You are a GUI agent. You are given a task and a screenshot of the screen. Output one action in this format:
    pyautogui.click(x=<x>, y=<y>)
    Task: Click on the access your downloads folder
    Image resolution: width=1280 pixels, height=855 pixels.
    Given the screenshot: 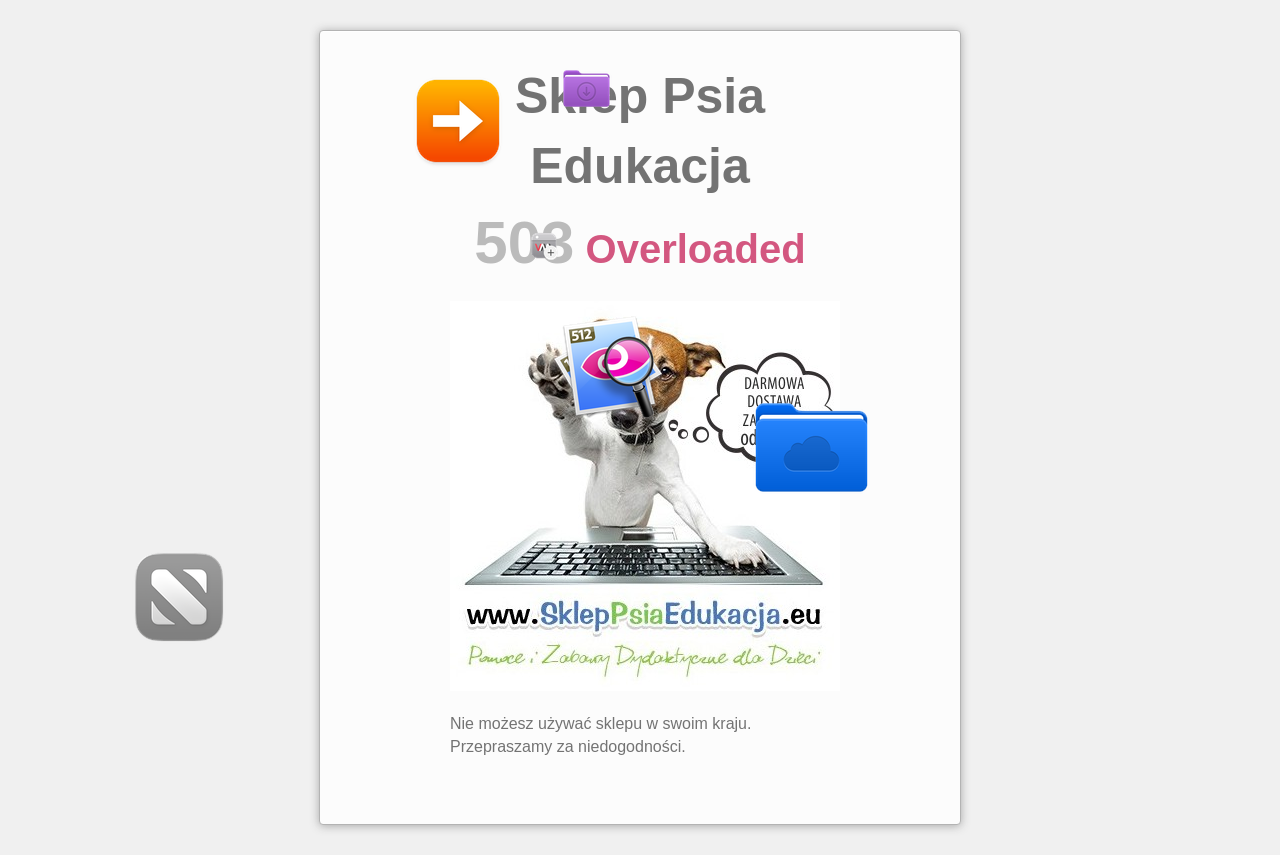 What is the action you would take?
    pyautogui.click(x=586, y=88)
    